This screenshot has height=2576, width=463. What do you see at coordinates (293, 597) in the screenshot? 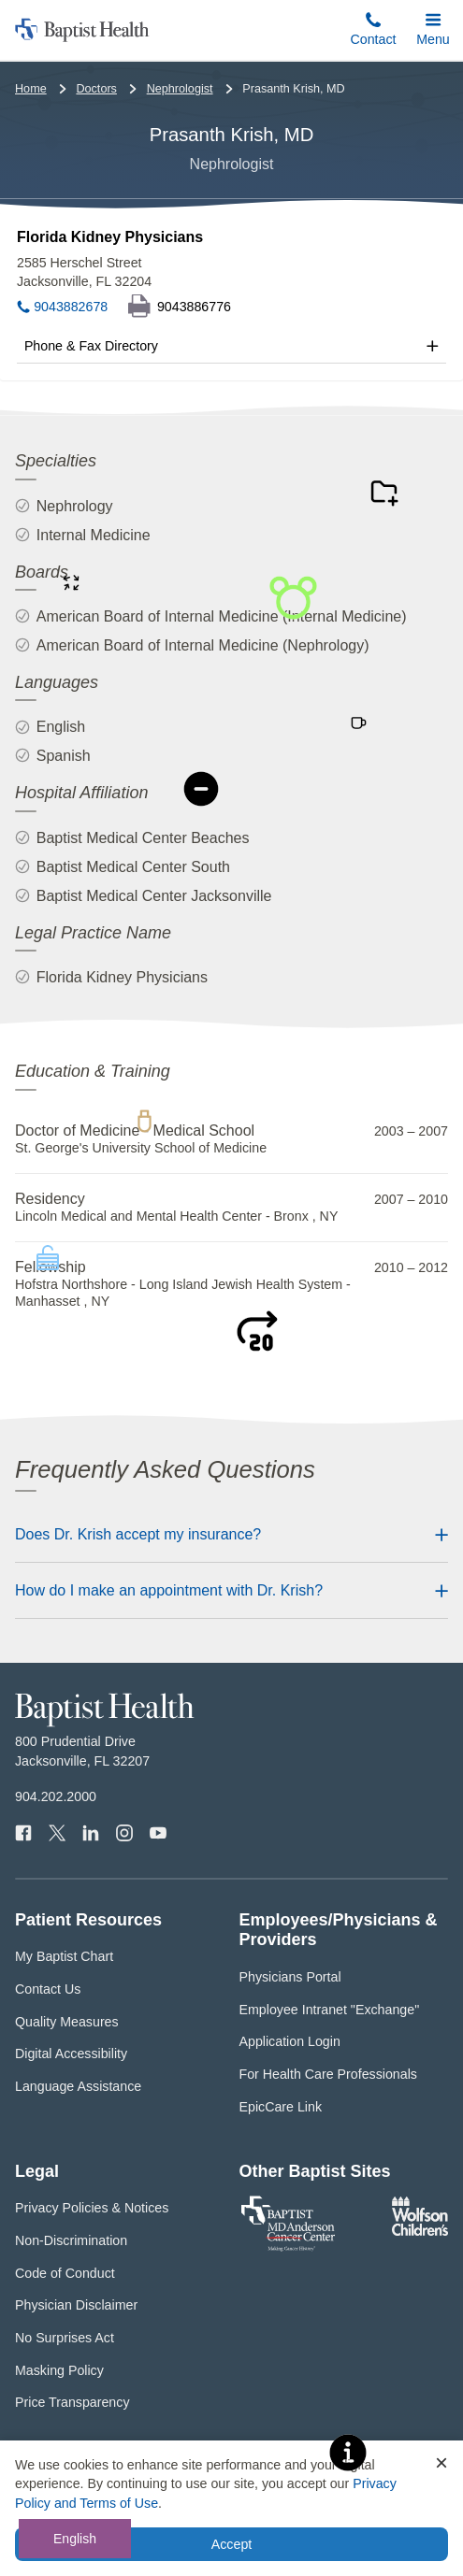
I see `access disney-related content or apps` at bounding box center [293, 597].